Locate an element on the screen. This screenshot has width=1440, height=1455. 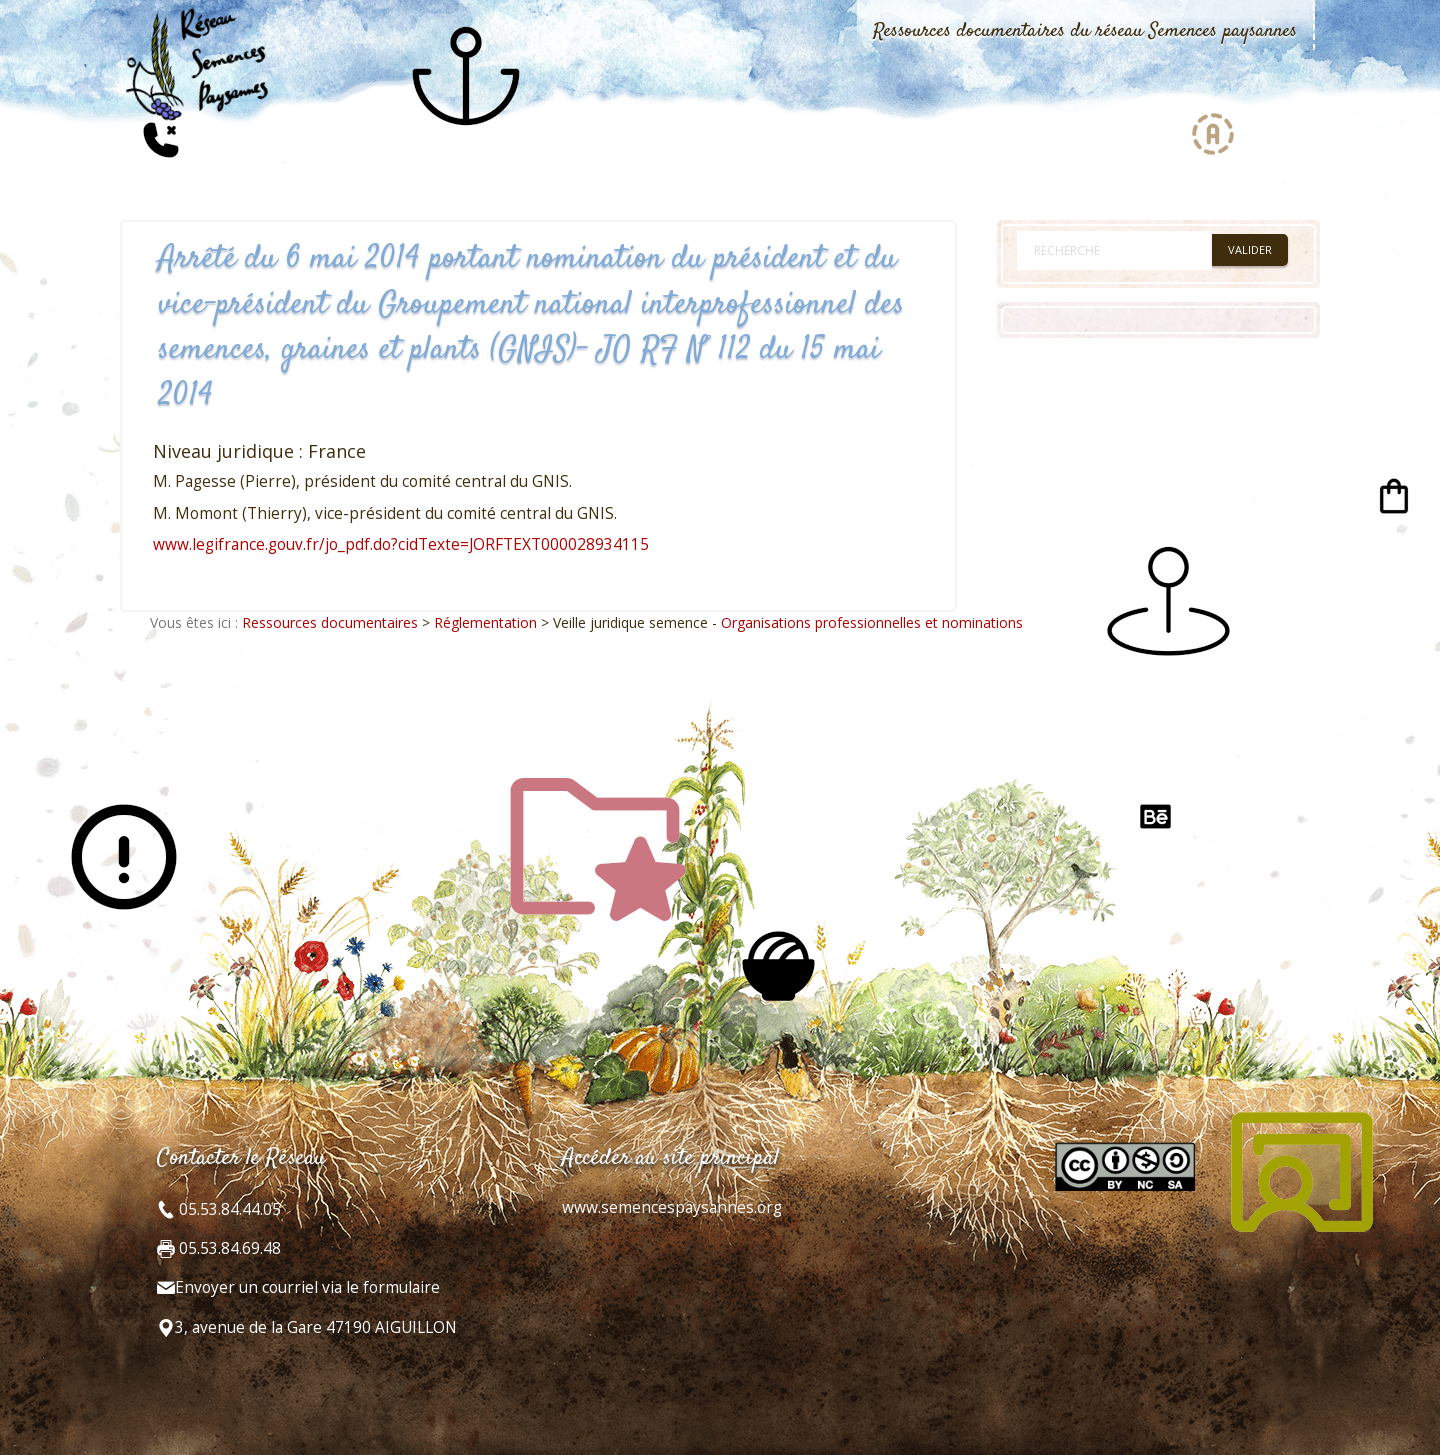
view food or meal options is located at coordinates (778, 967).